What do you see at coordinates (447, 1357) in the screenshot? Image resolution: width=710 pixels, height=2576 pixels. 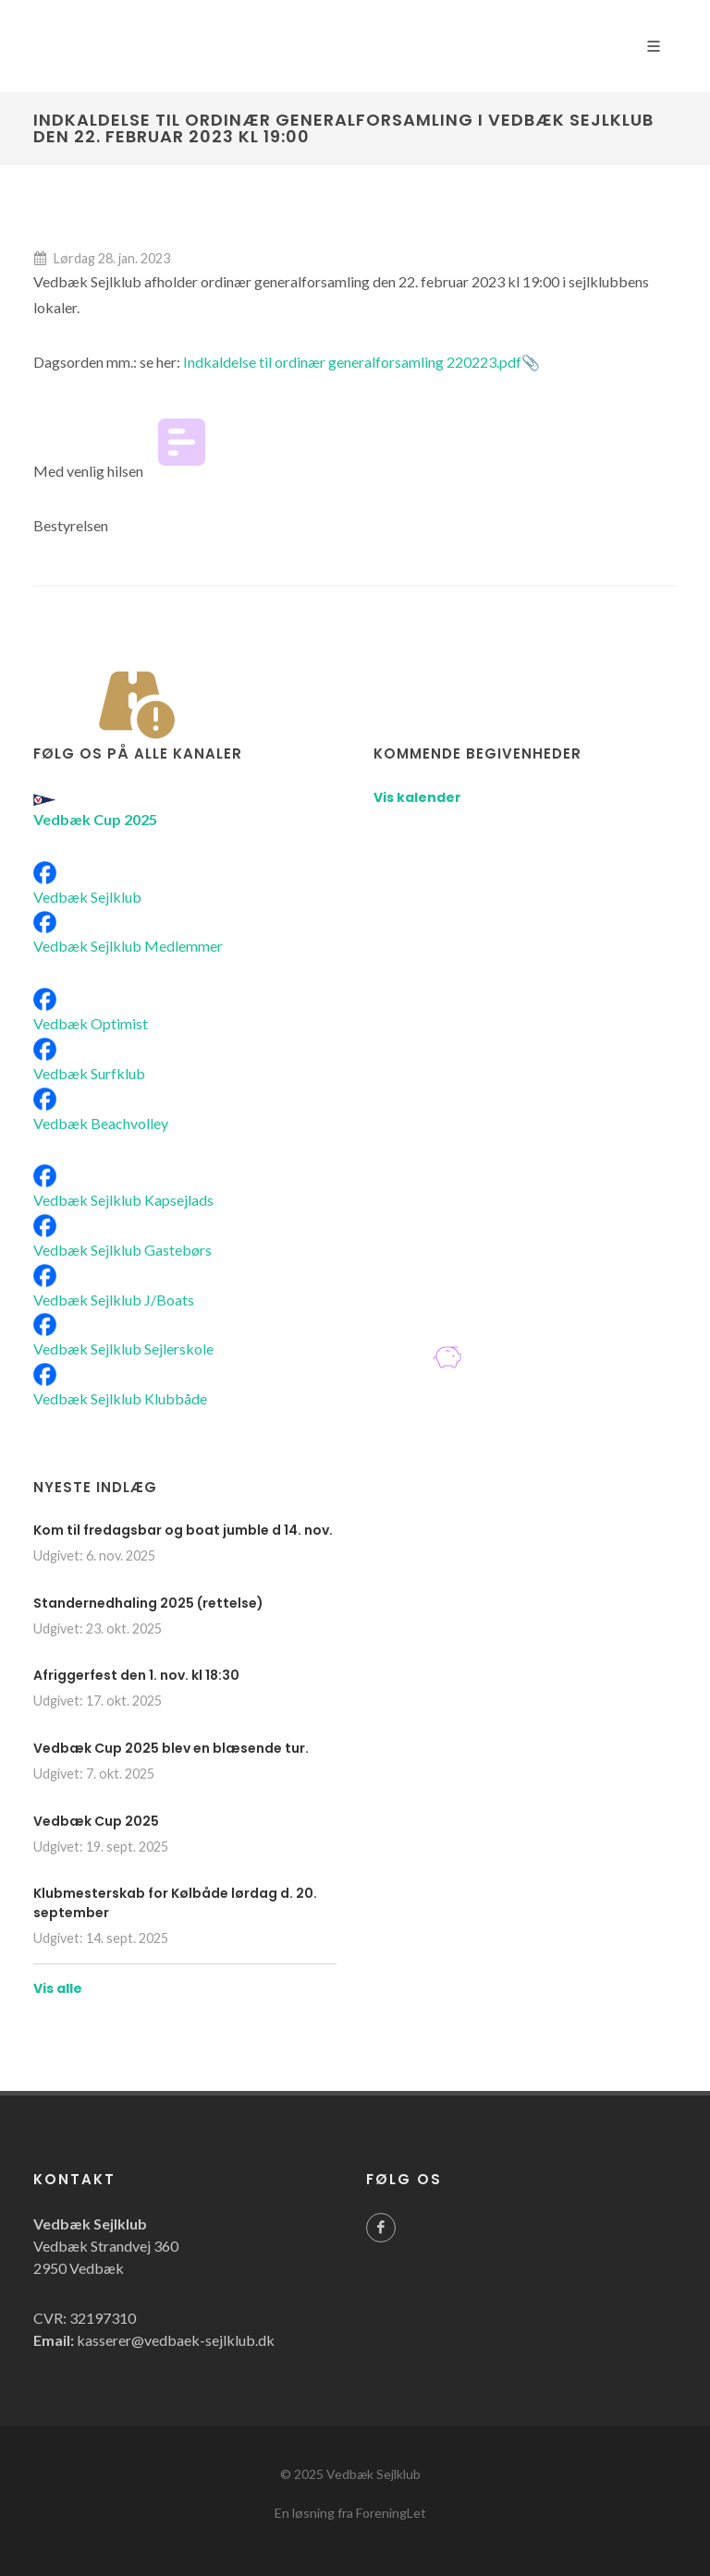 I see `access savings or budget features` at bounding box center [447, 1357].